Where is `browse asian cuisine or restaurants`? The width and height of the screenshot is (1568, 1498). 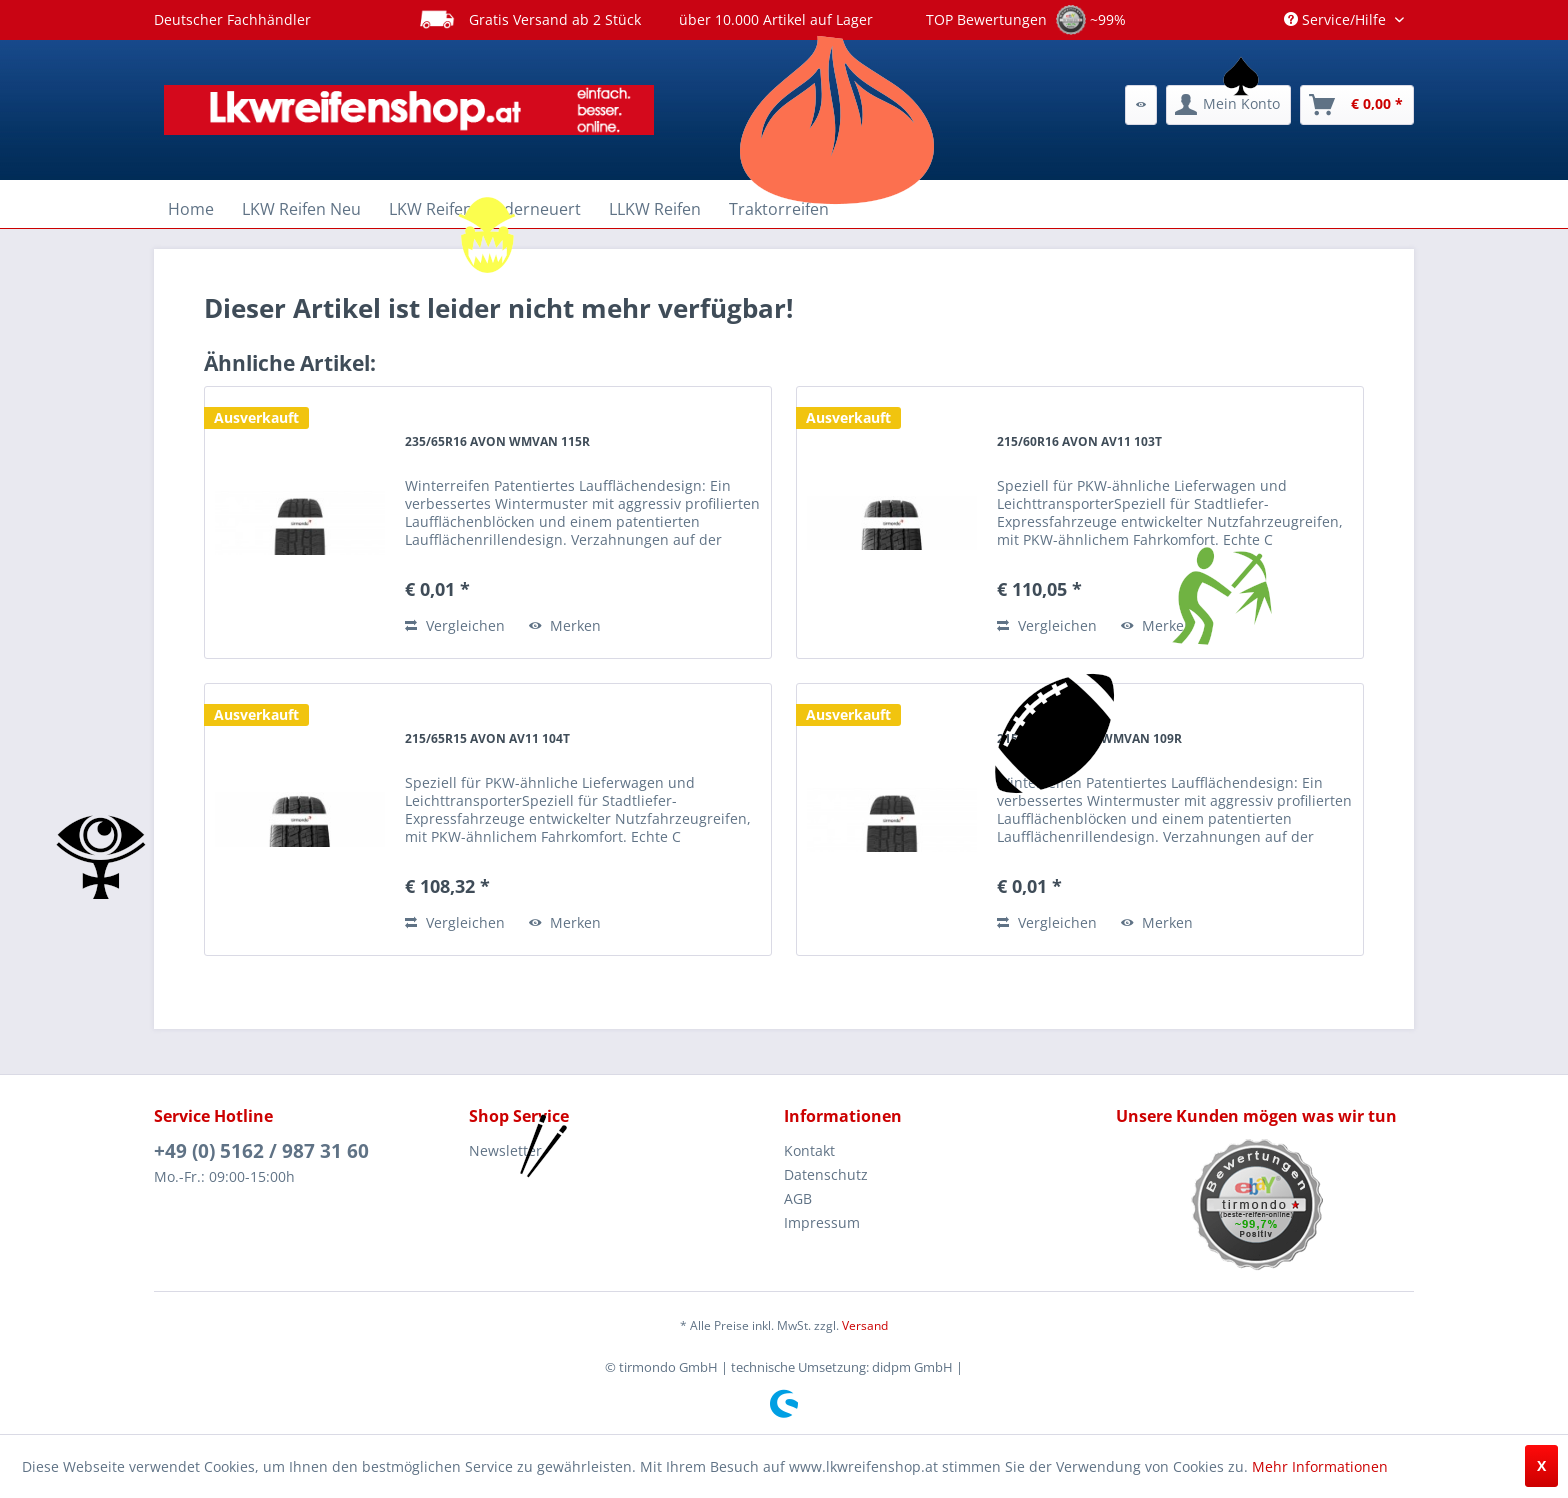
browse asian cuisine or restaurants is located at coordinates (543, 1146).